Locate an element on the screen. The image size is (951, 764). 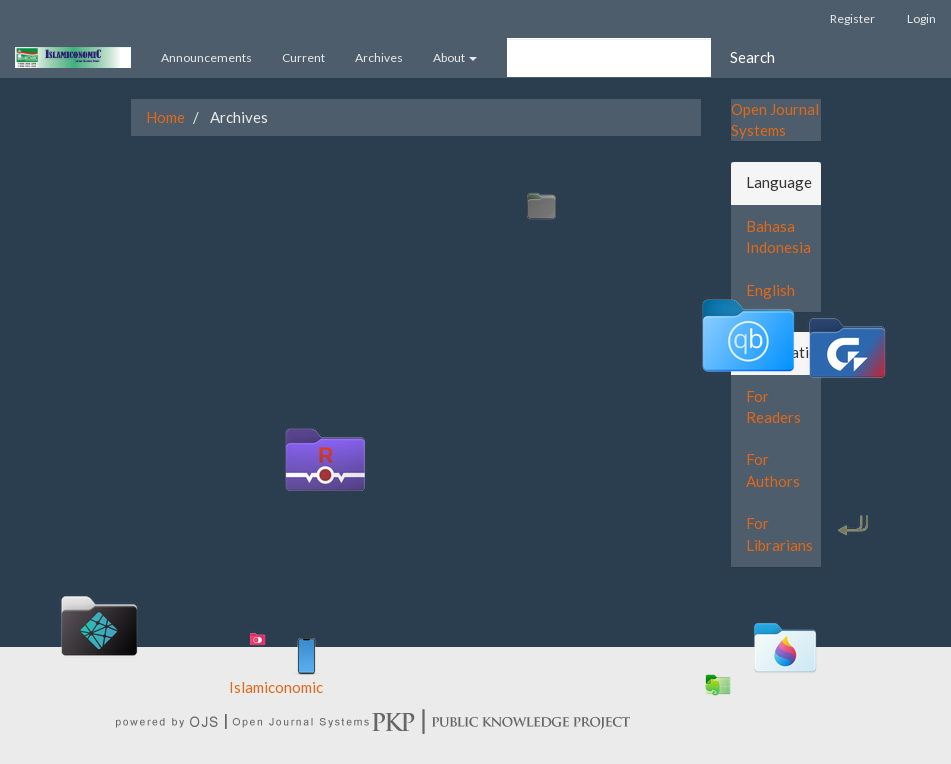
open folder containing paint or art application files is located at coordinates (785, 649).